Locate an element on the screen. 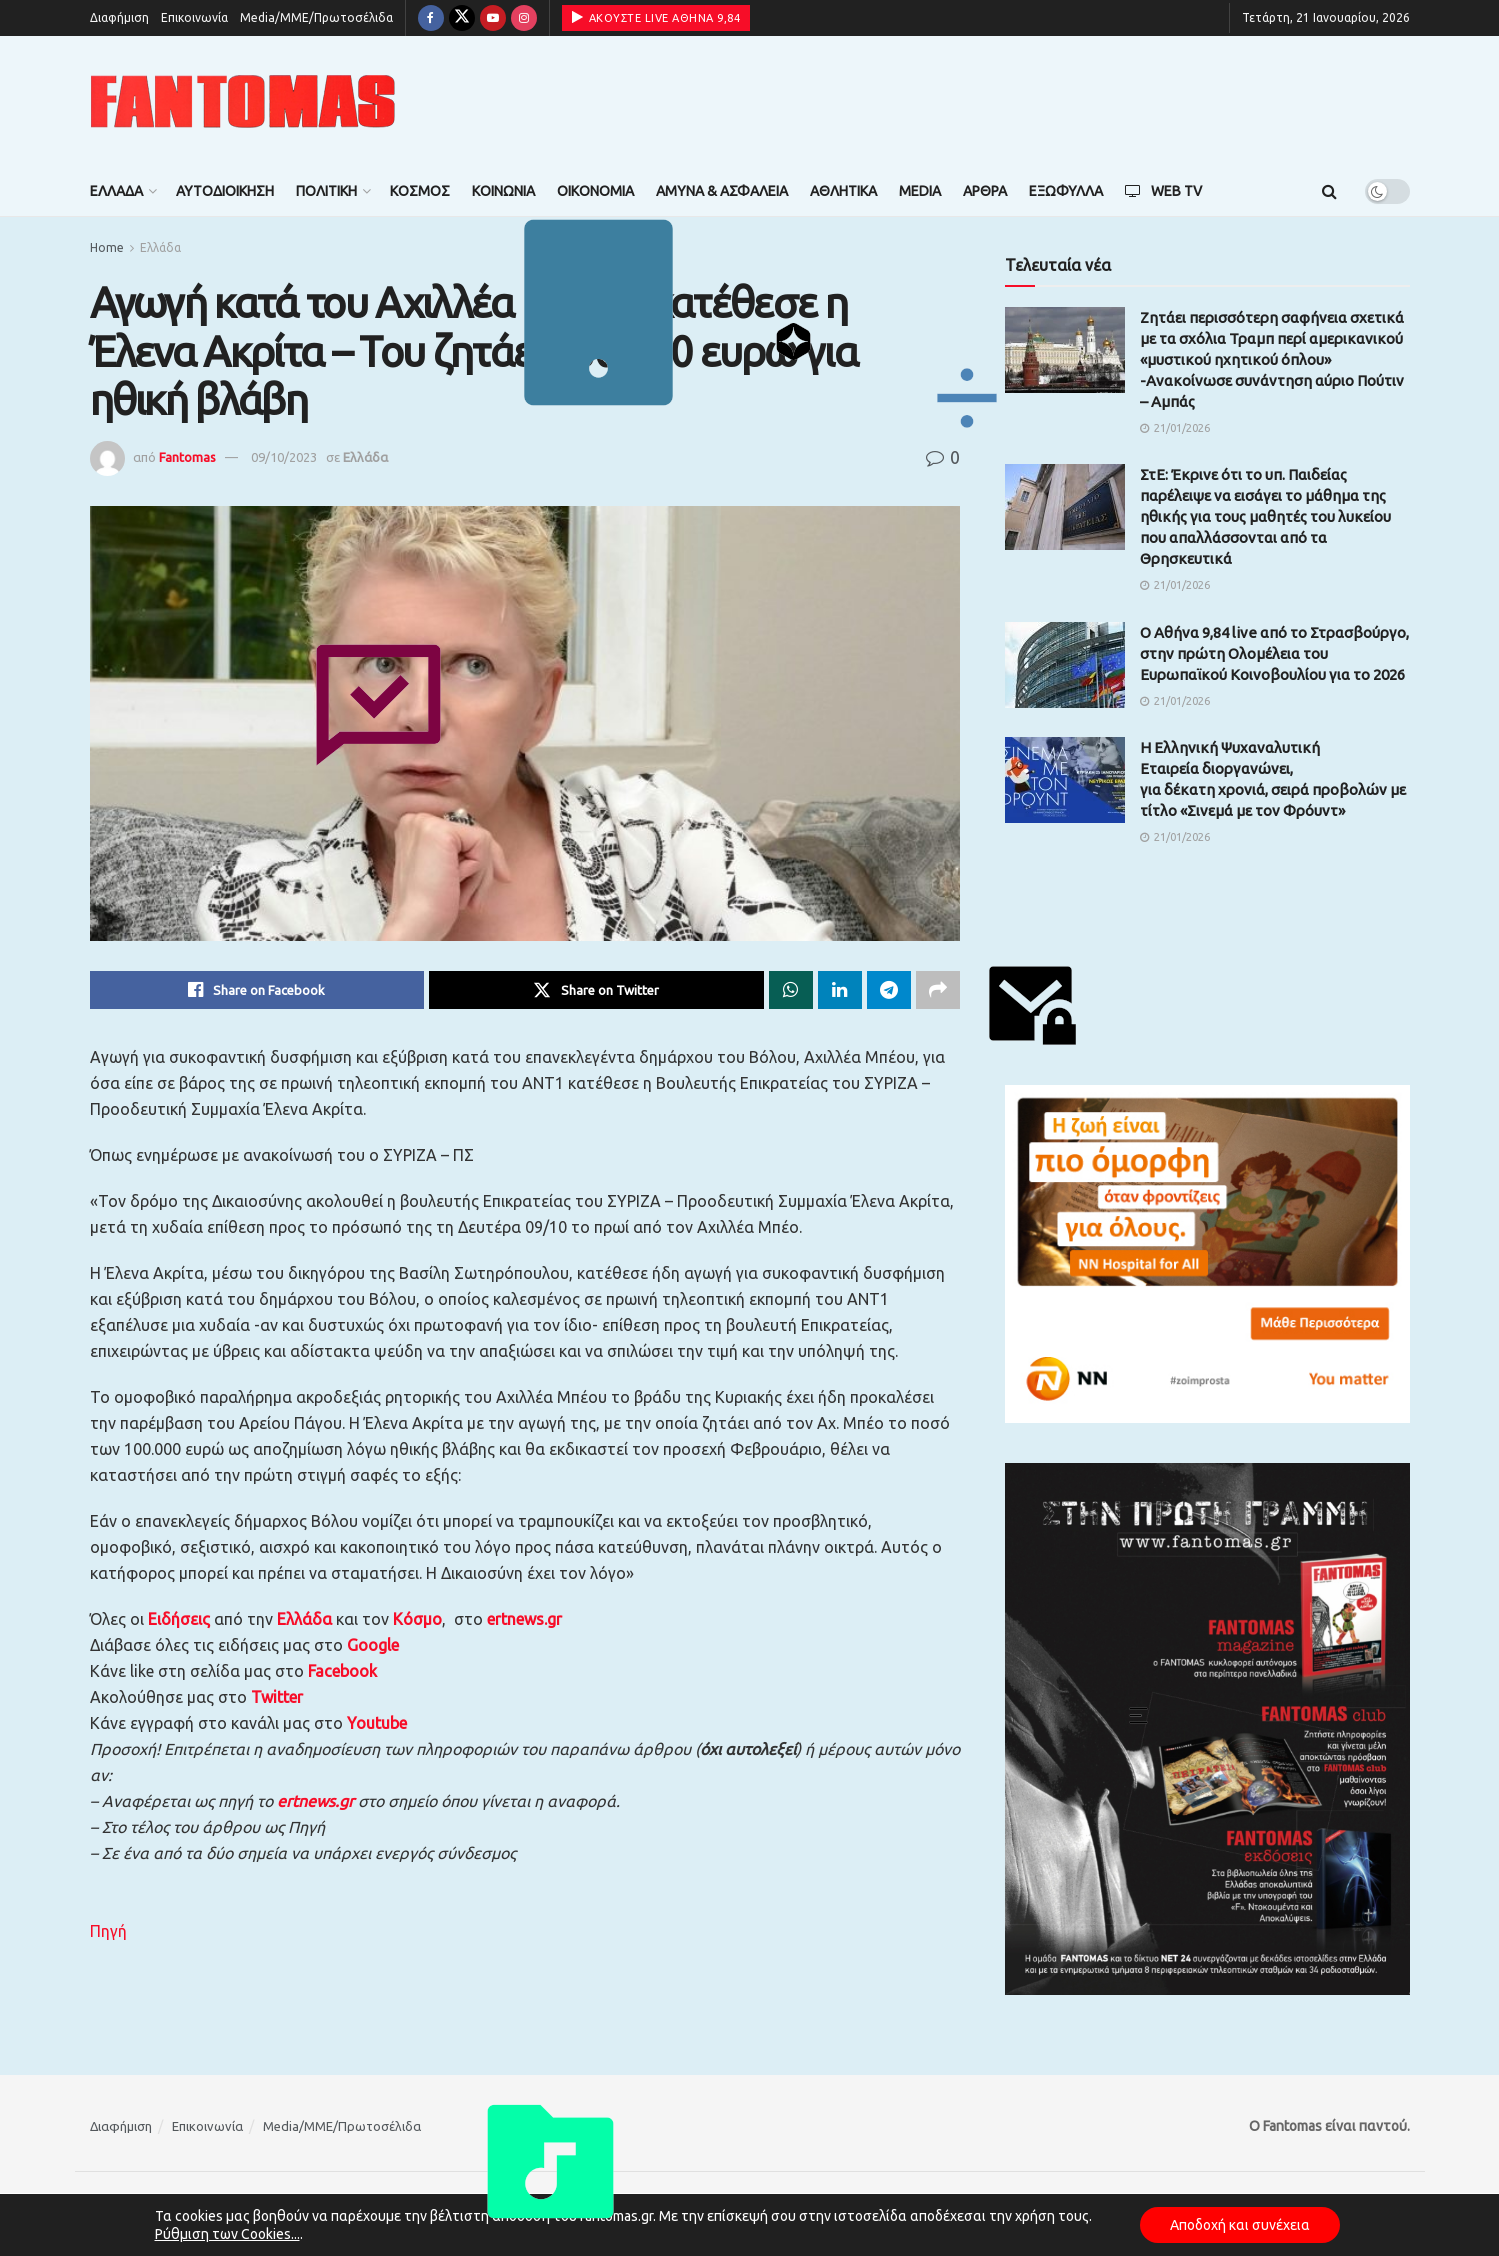  andela company logo is located at coordinates (793, 341).